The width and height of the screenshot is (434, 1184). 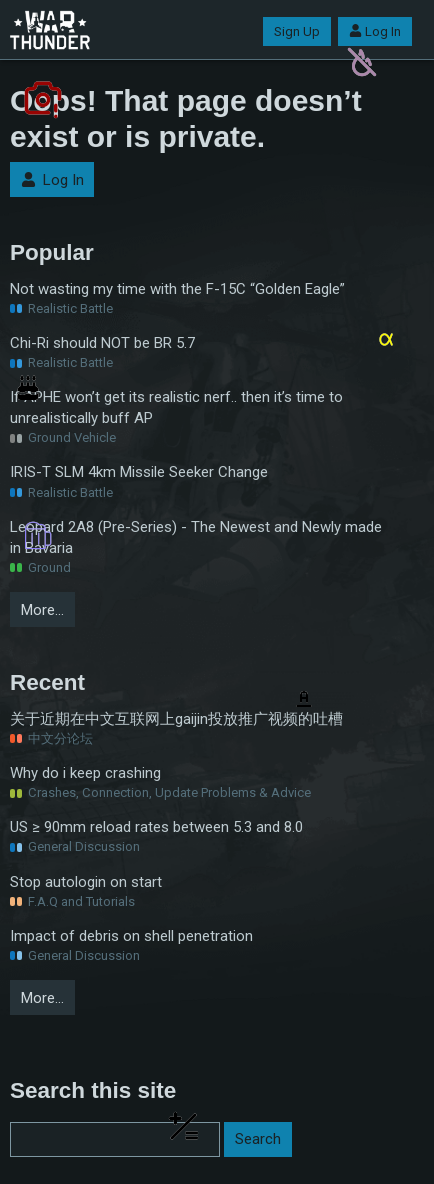 What do you see at coordinates (386, 339) in the screenshot?
I see `indicates alpha version or early release software` at bounding box center [386, 339].